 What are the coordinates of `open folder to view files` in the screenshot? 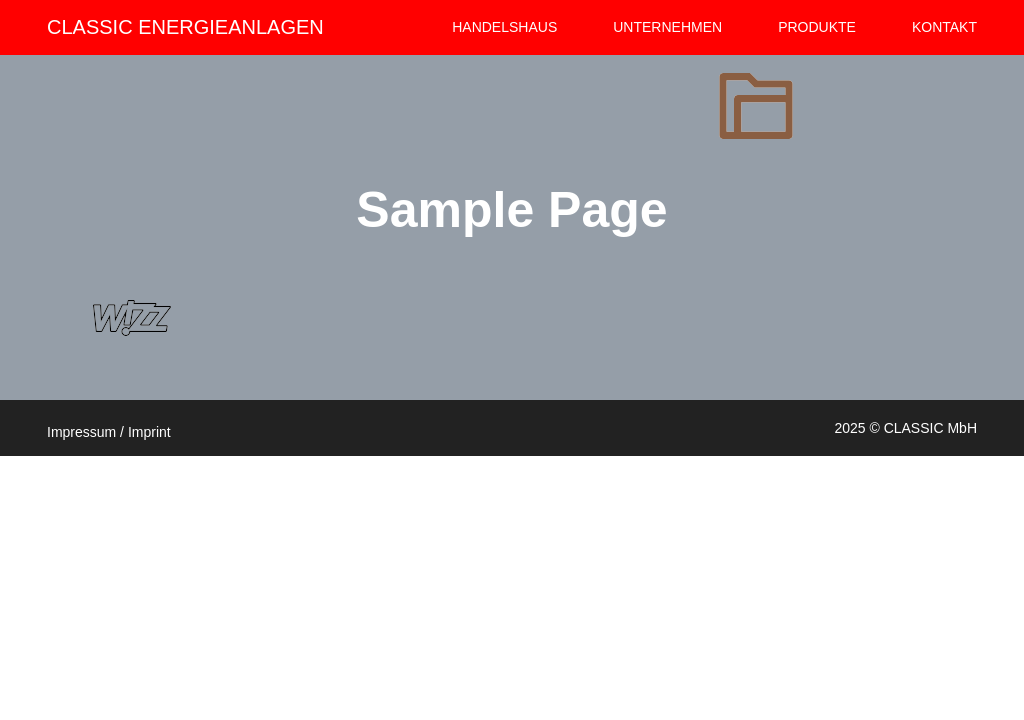 It's located at (756, 106).